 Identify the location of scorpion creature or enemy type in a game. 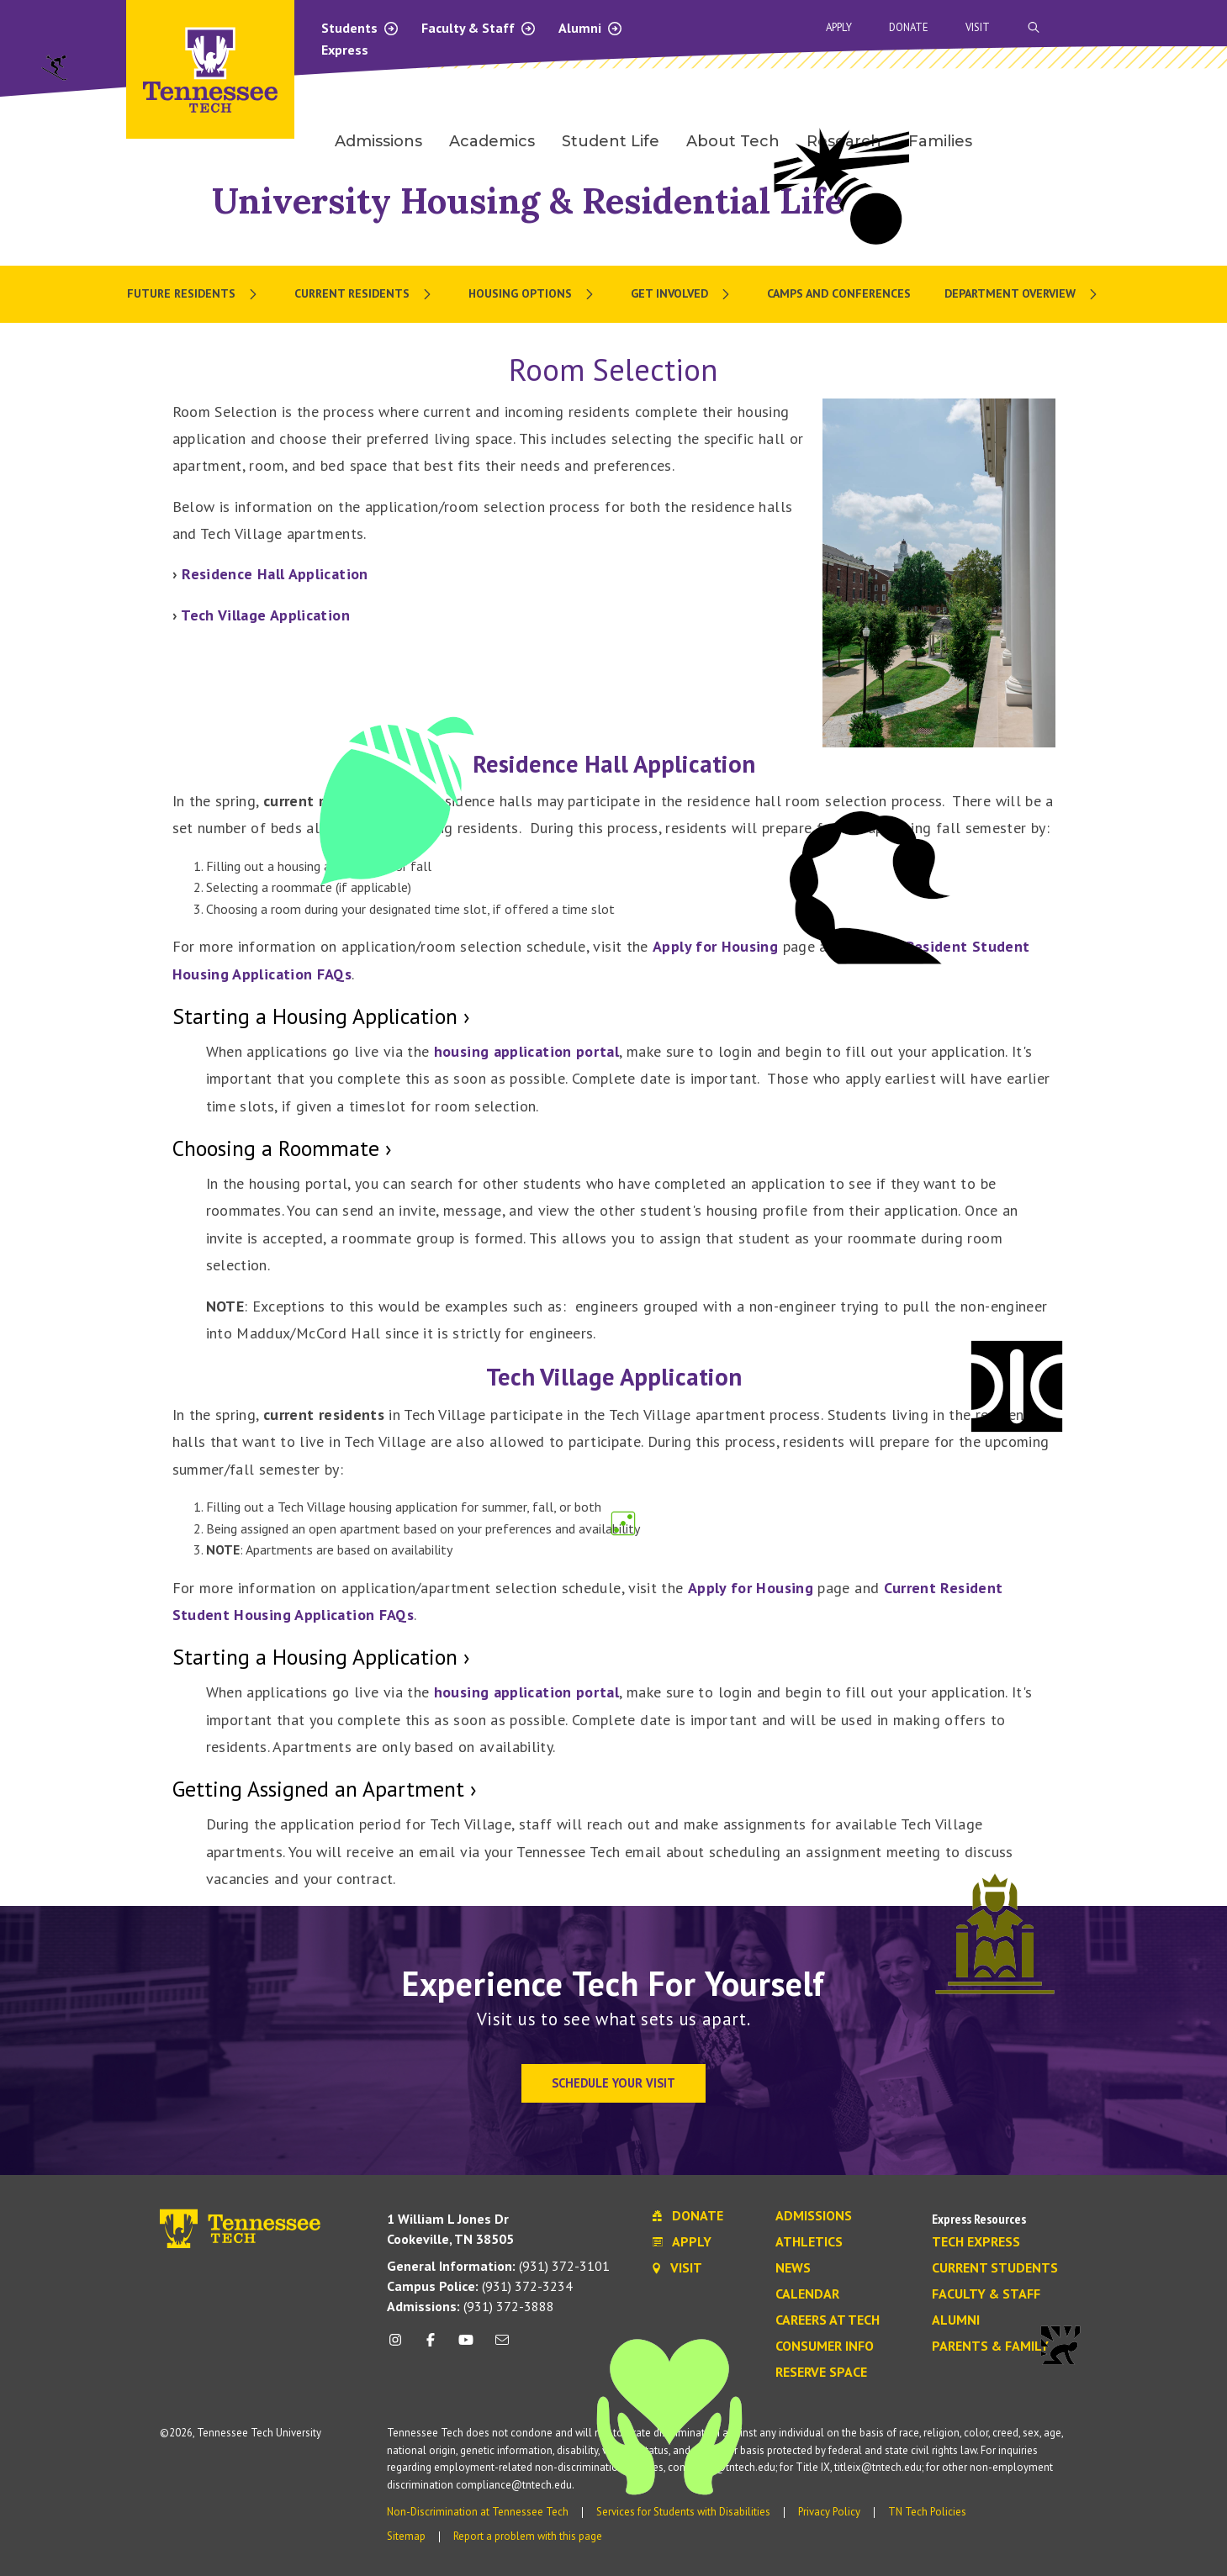
(868, 882).